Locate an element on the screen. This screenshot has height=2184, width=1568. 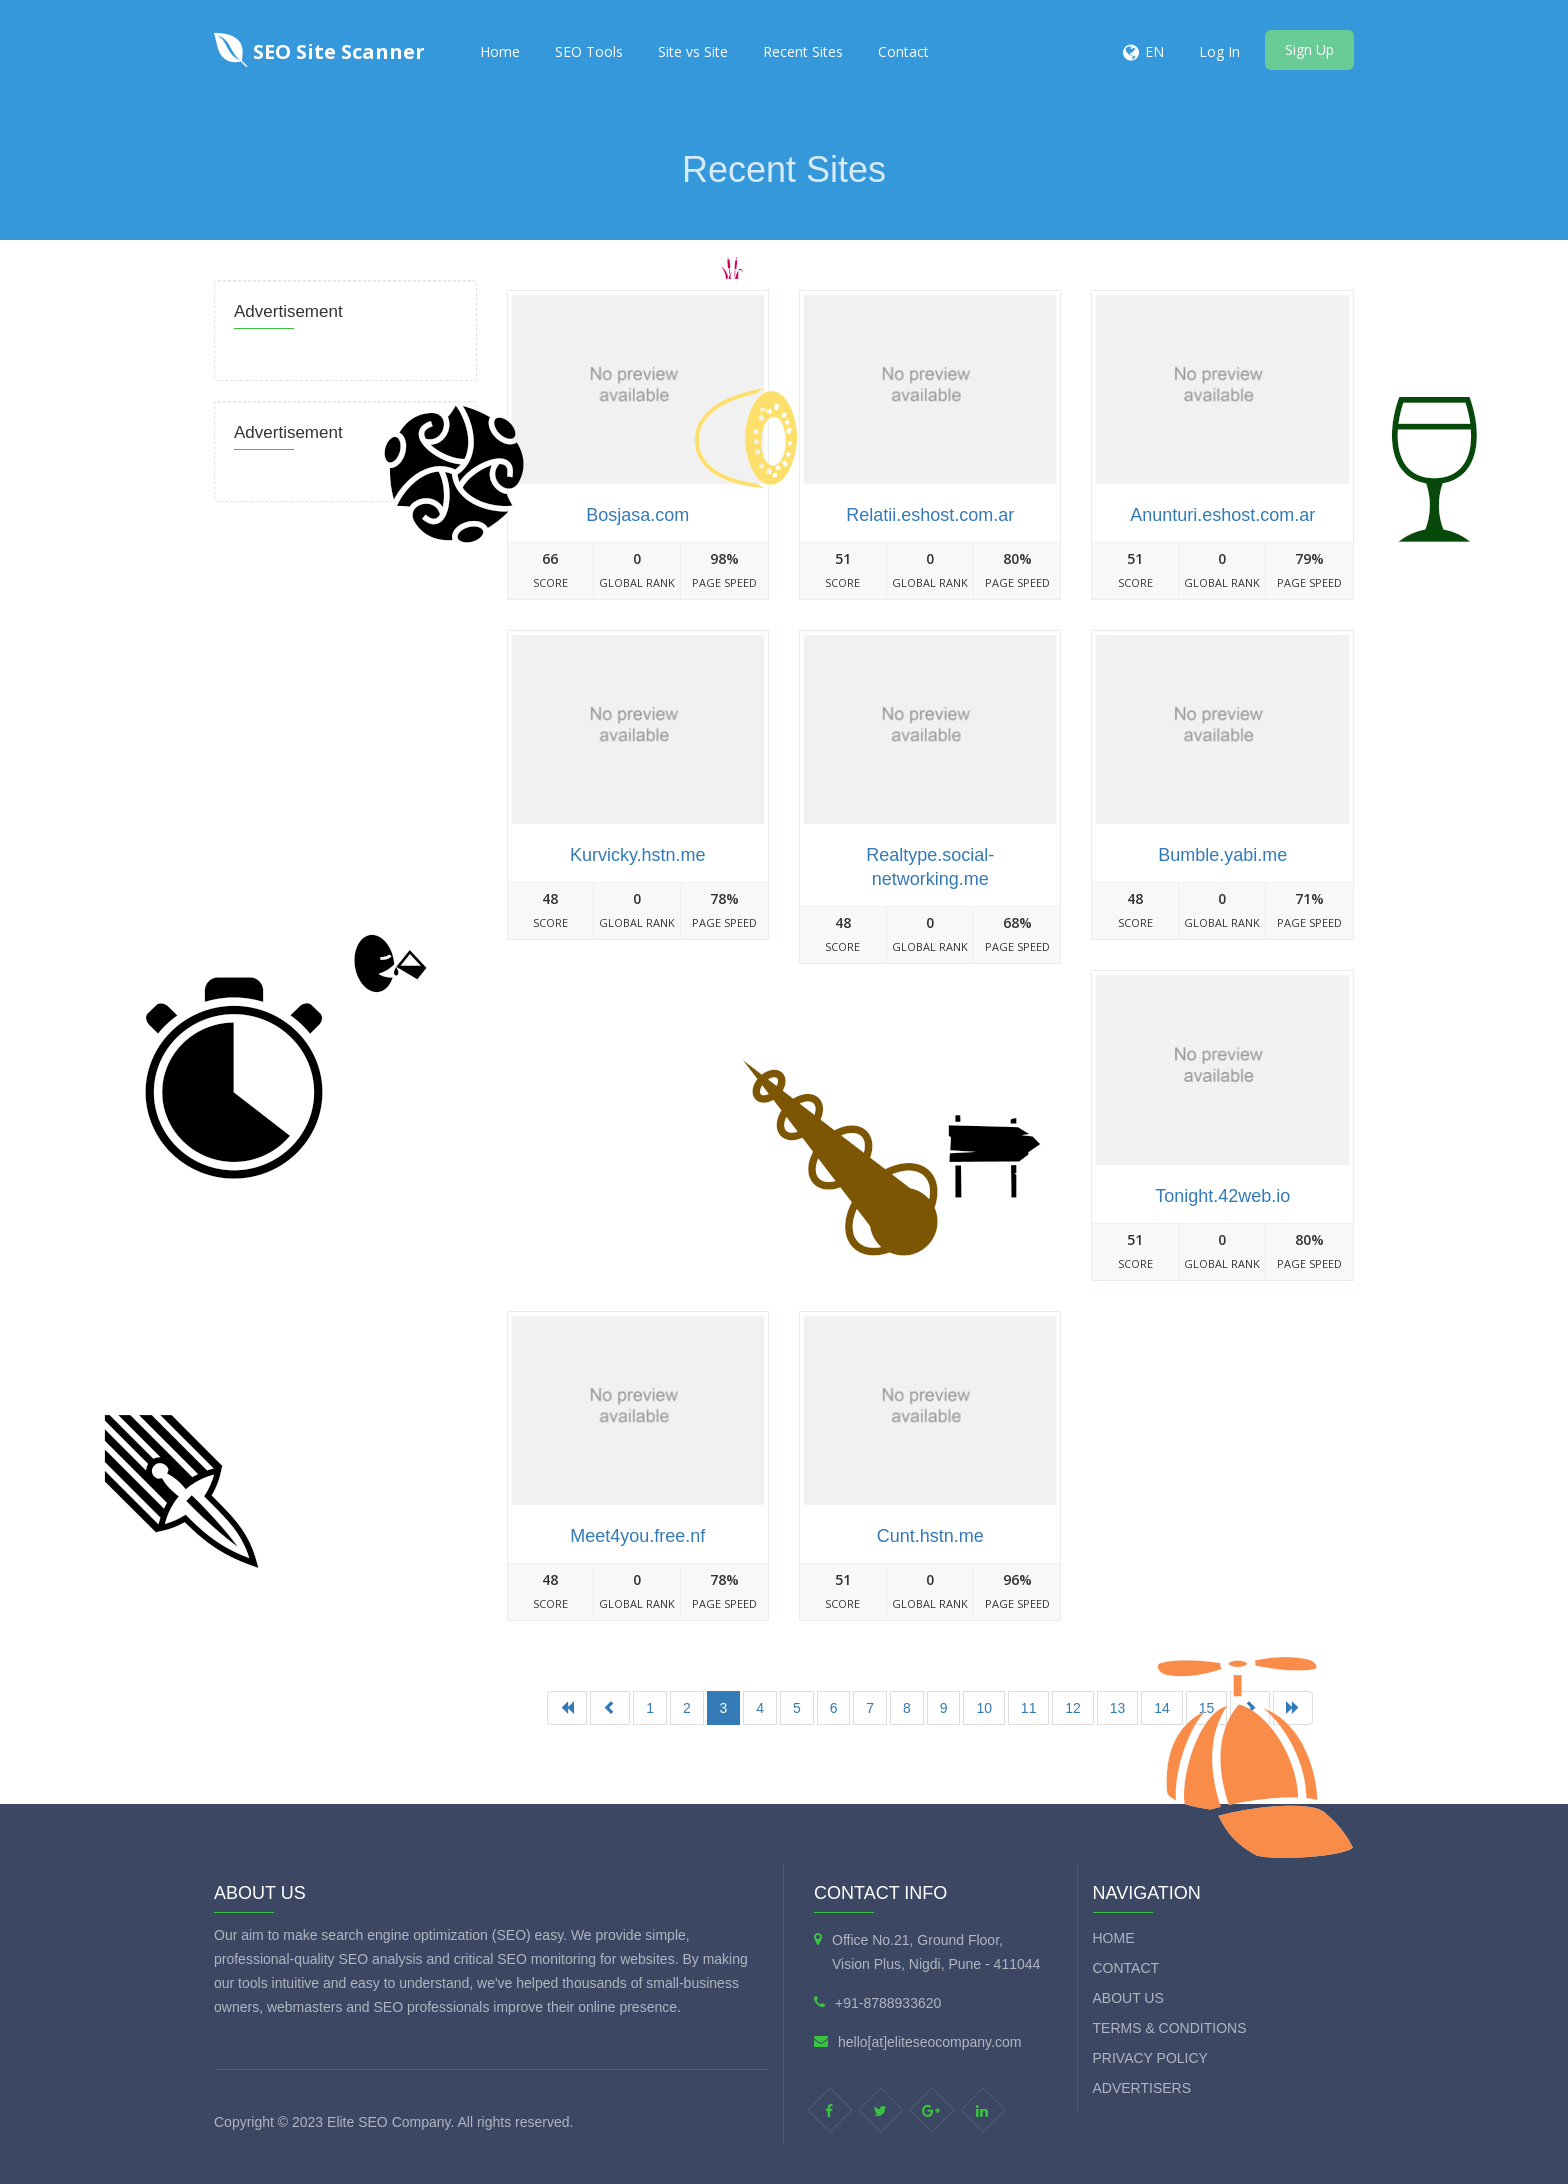
select a playful or childlike avatar accessory is located at coordinates (1250, 1756).